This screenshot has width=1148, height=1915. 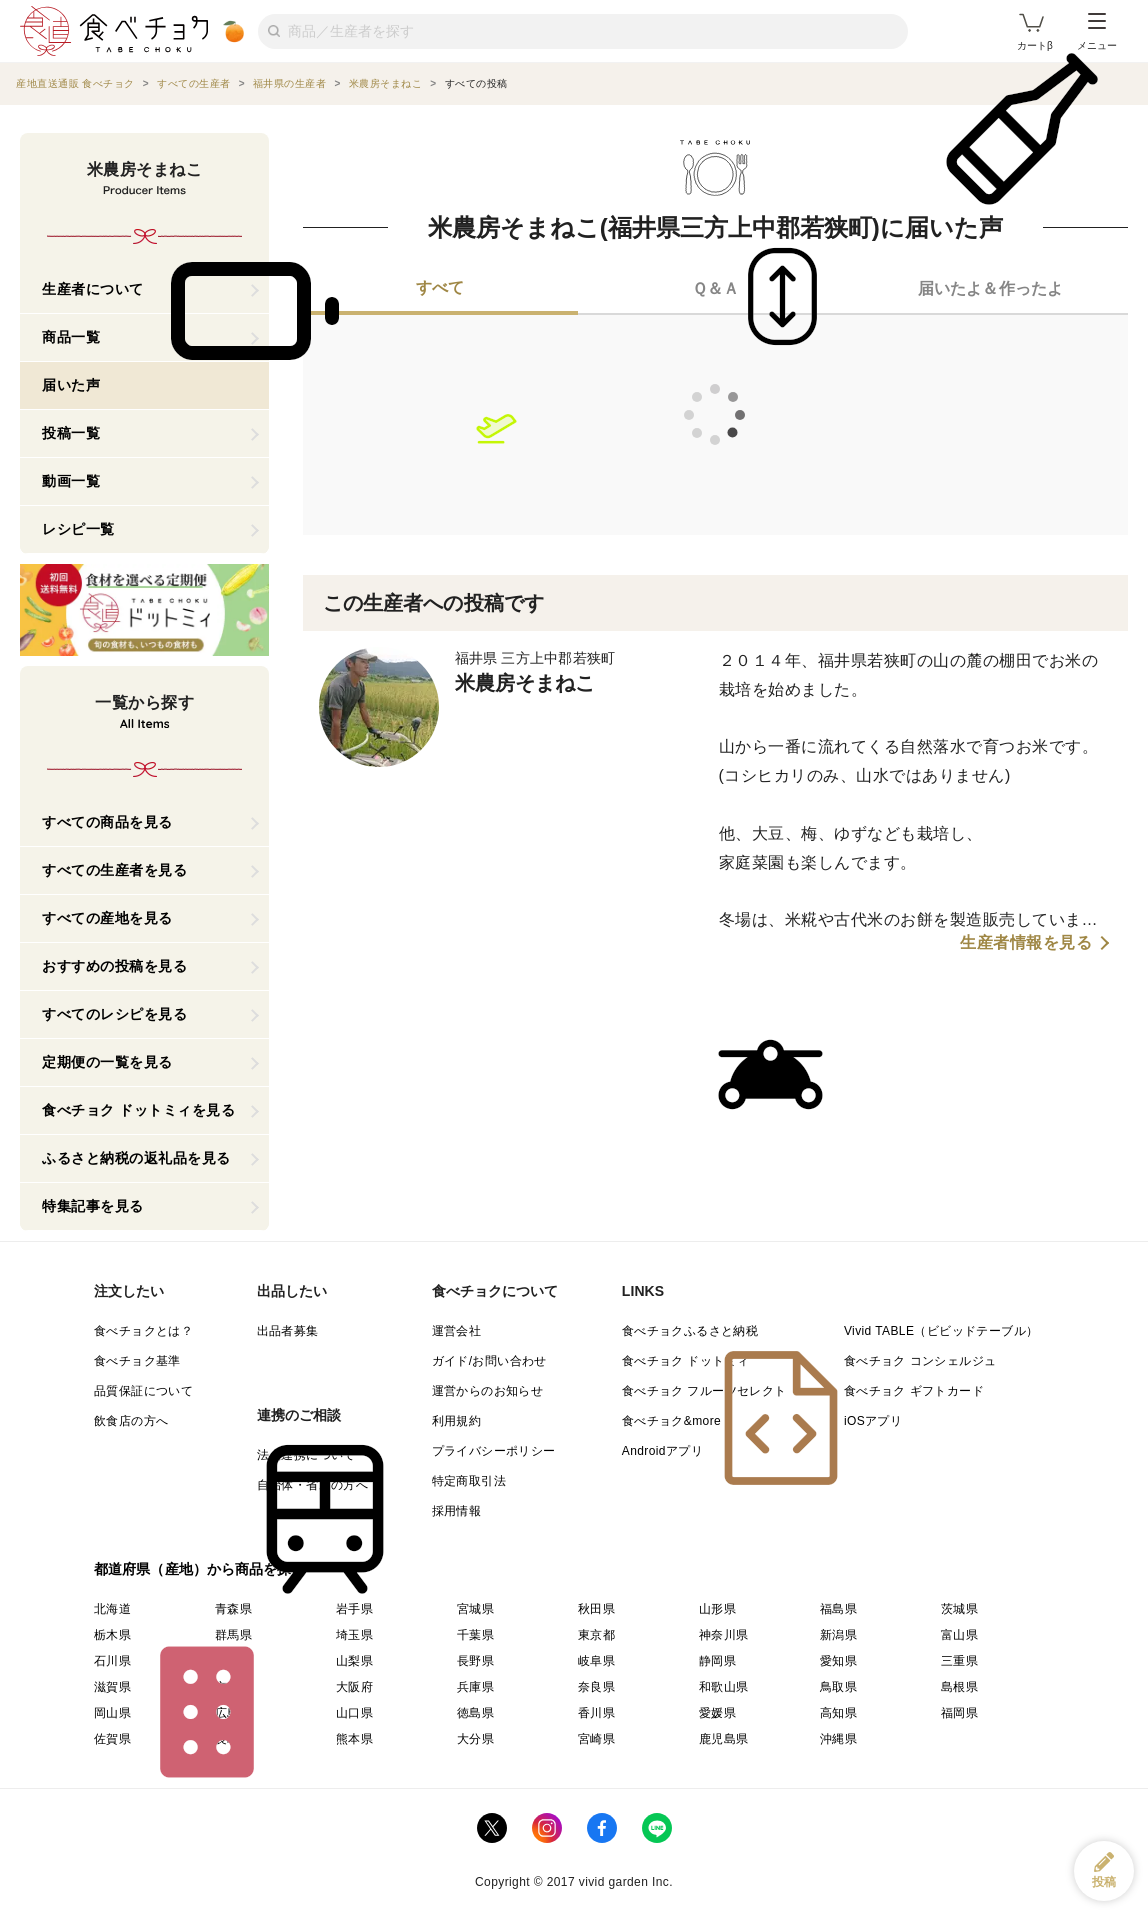 I want to click on drag to reorder items in a list, so click(x=207, y=1712).